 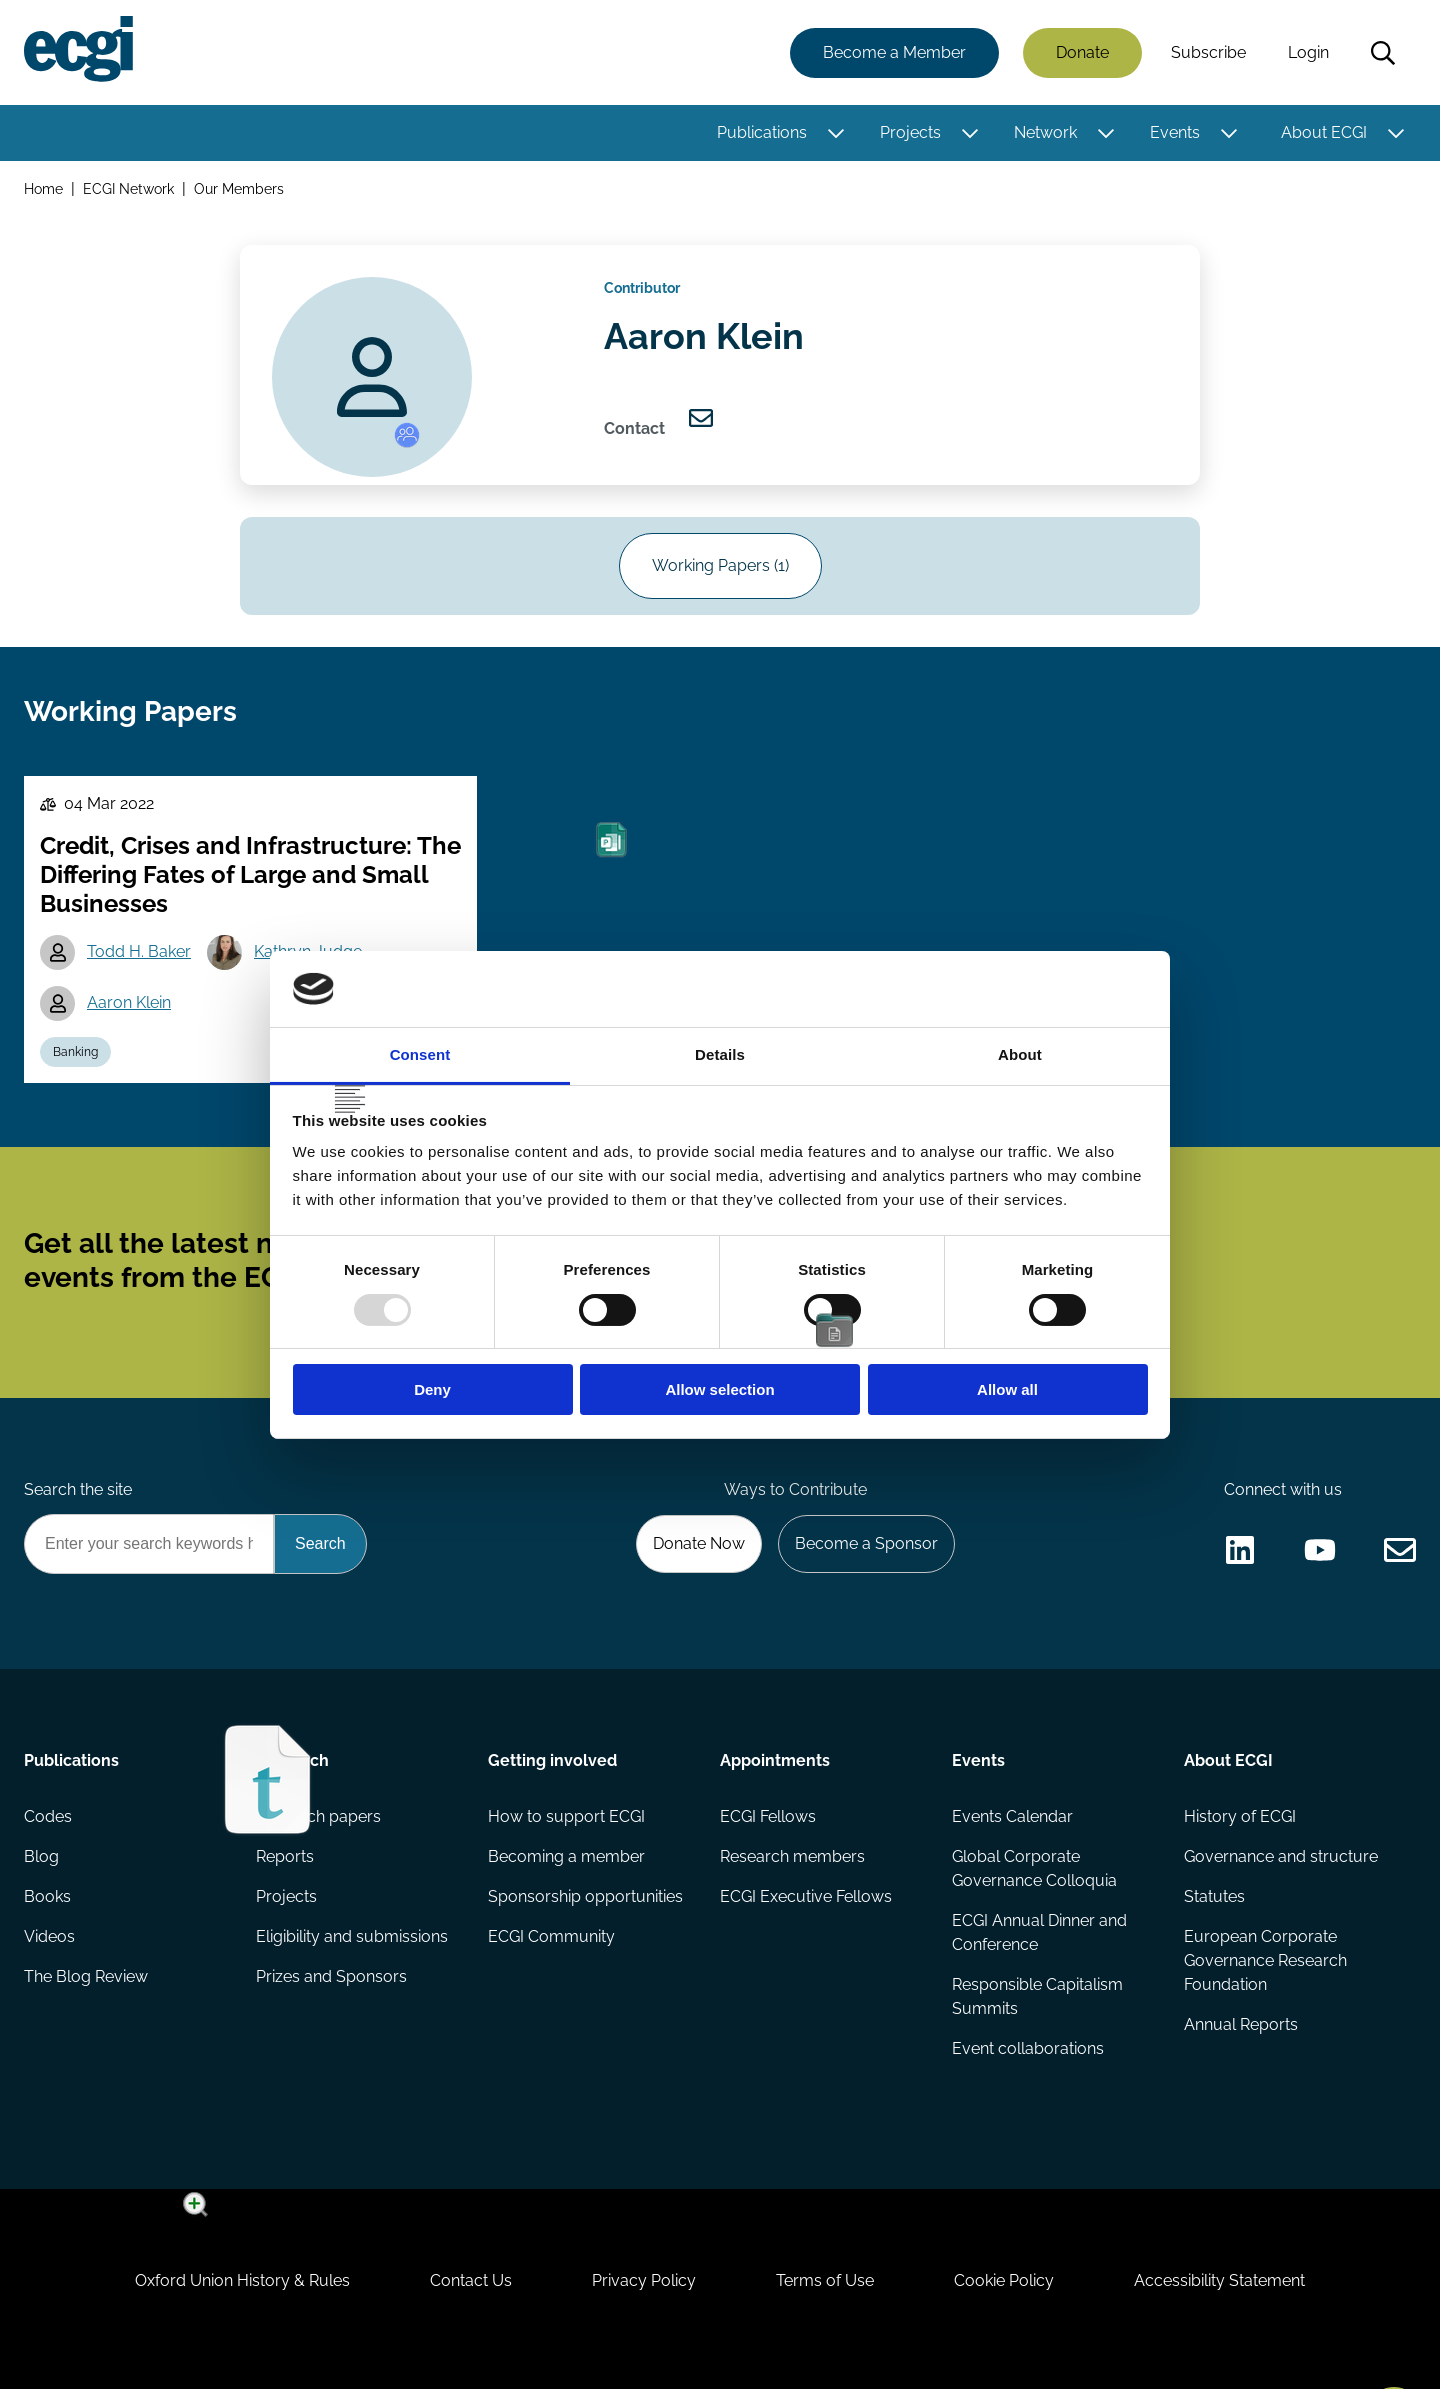 I want to click on align text to the left, so click(x=350, y=1099).